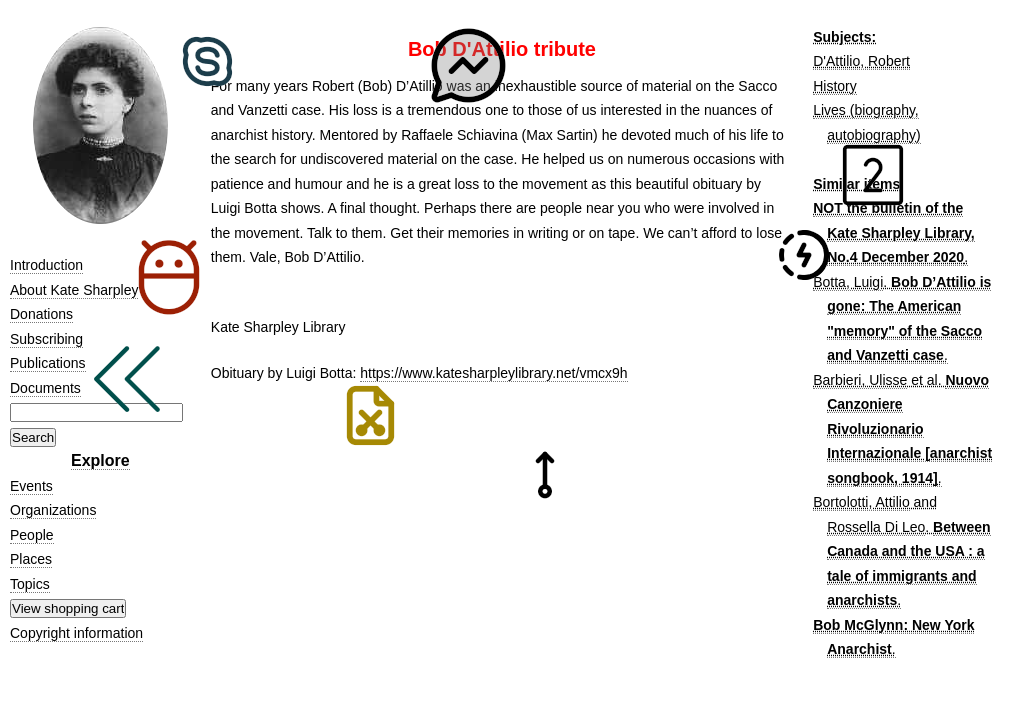 The width and height of the screenshot is (1024, 720). Describe the element at coordinates (130, 379) in the screenshot. I see `go back to the beginning` at that location.